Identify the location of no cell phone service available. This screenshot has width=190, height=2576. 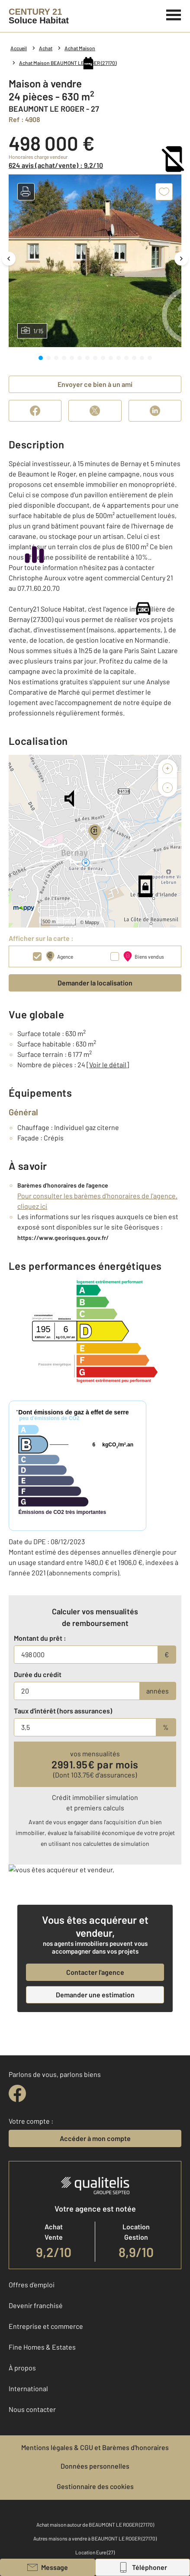
(174, 159).